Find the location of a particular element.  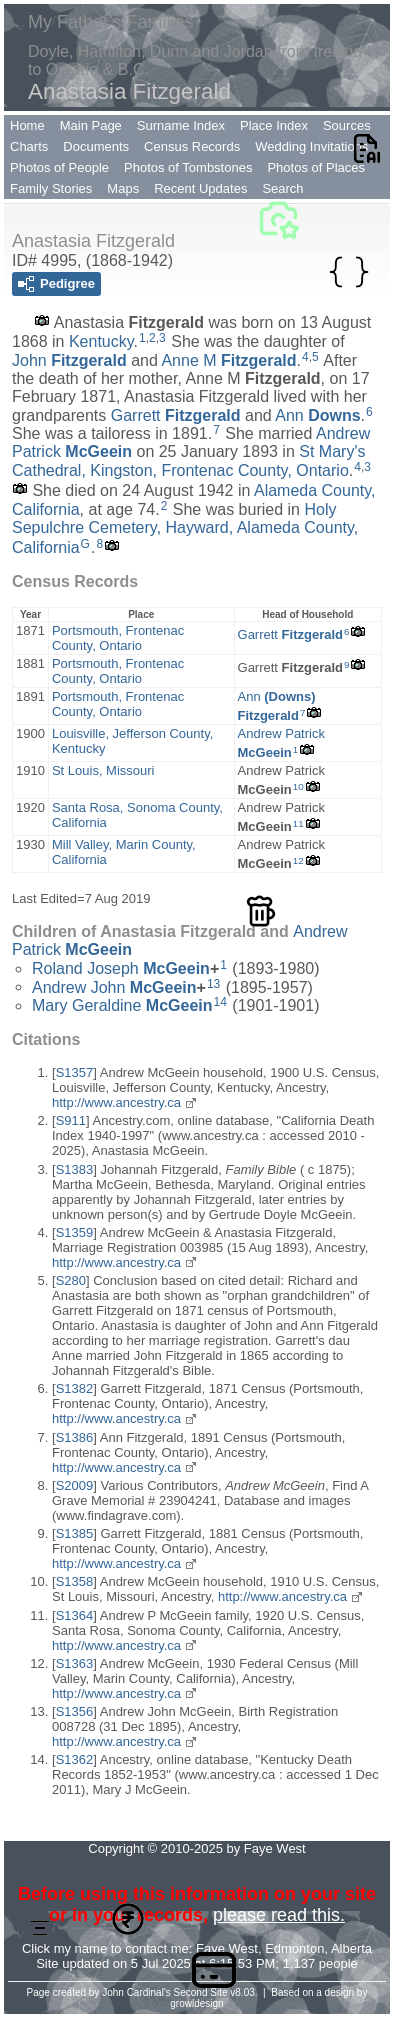

view or edit code is located at coordinates (349, 272).